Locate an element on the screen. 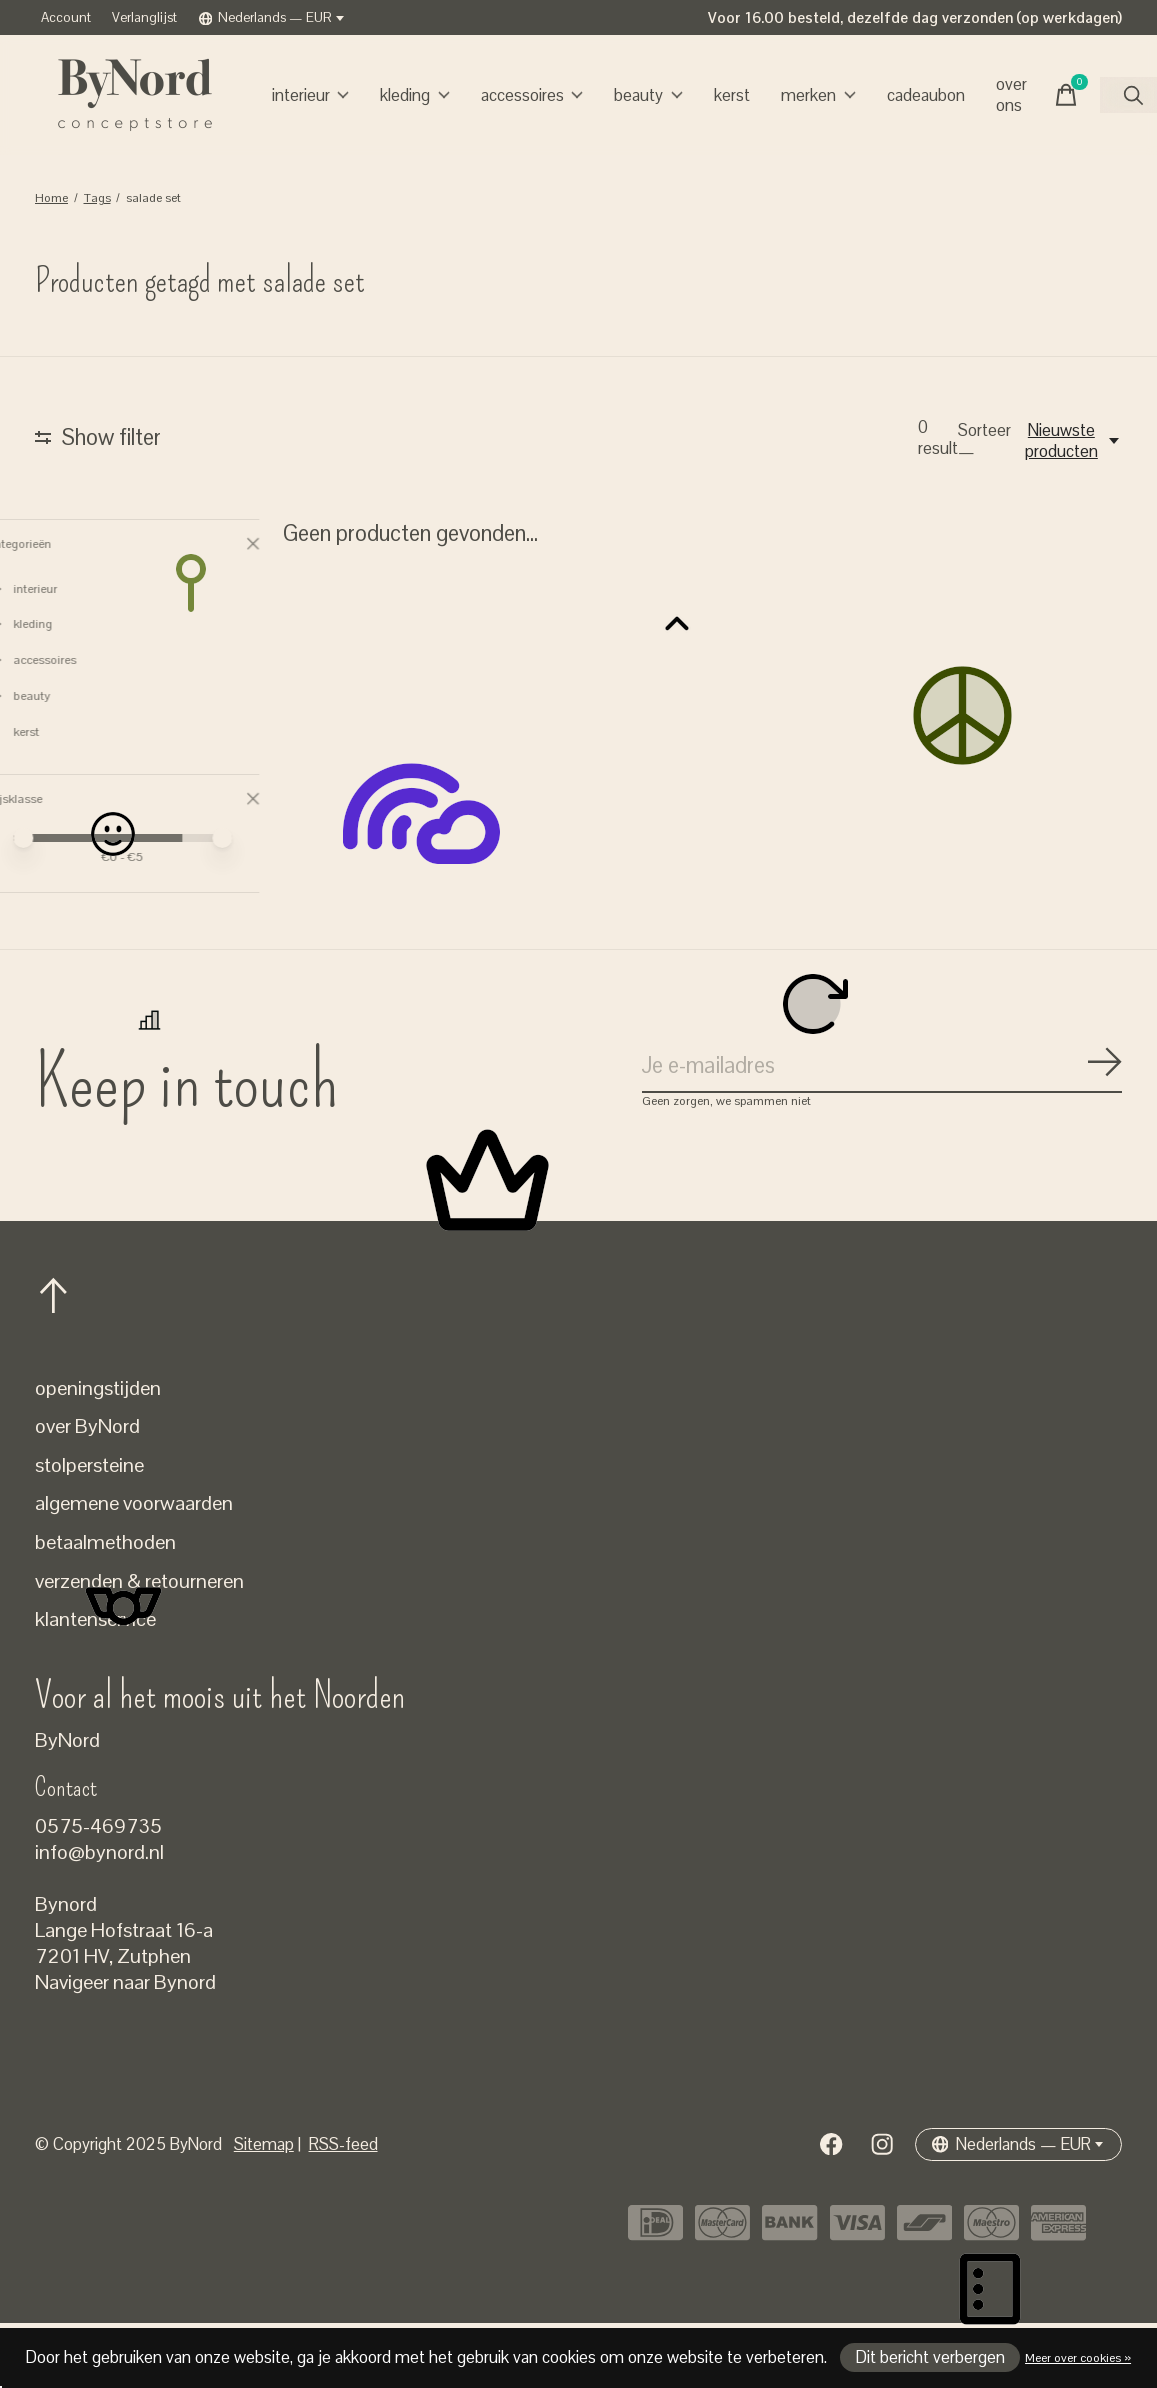  add an emoji or reaction is located at coordinates (113, 834).